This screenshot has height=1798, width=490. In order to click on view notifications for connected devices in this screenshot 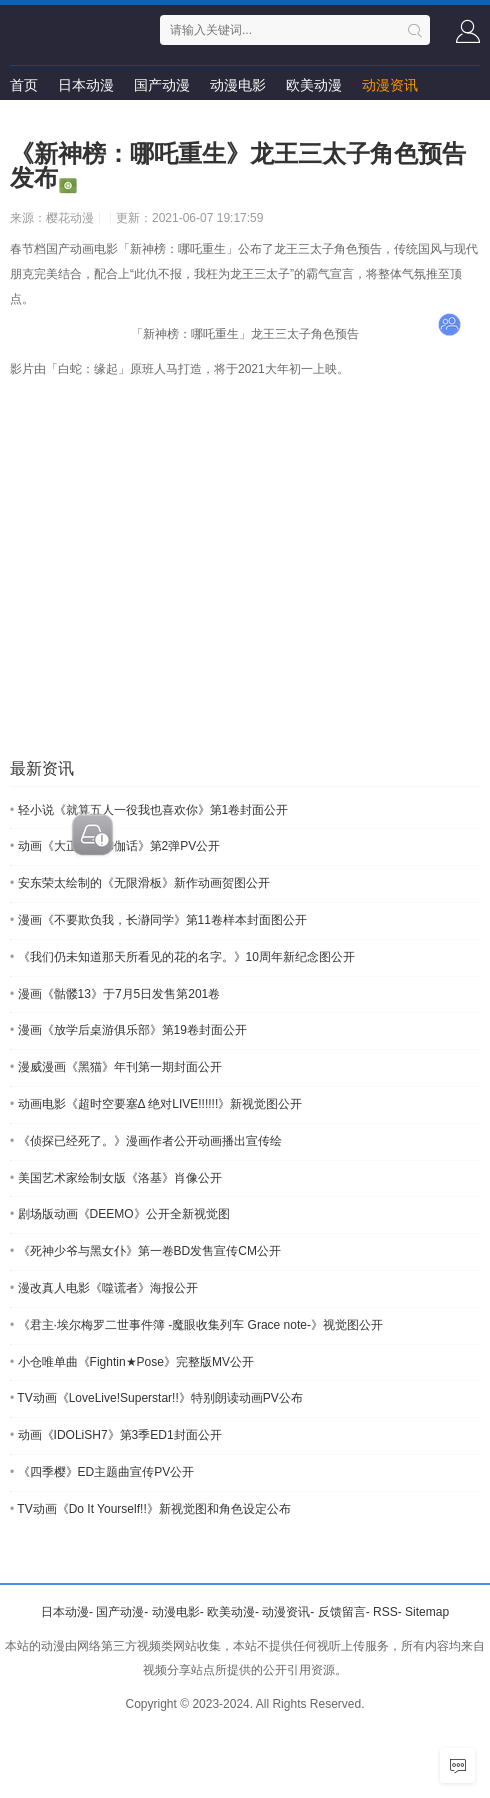, I will do `click(92, 835)`.